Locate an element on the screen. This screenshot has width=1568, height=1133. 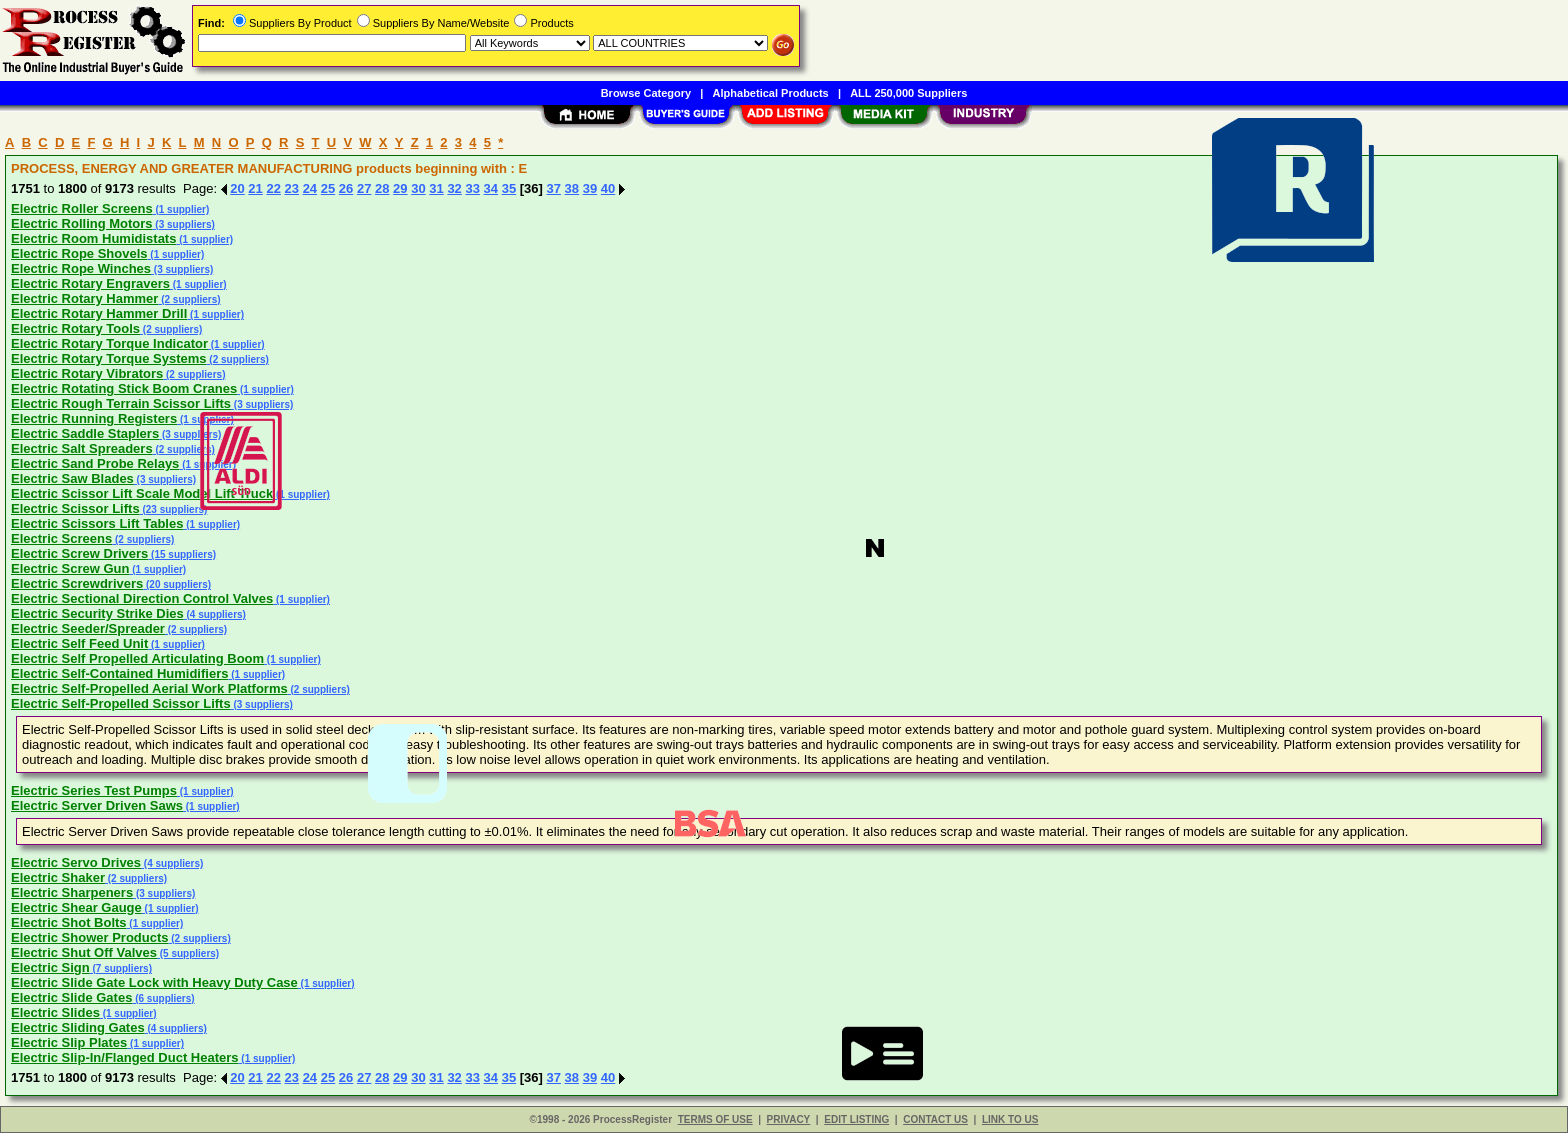
open Autodesk Revit application is located at coordinates (1293, 190).